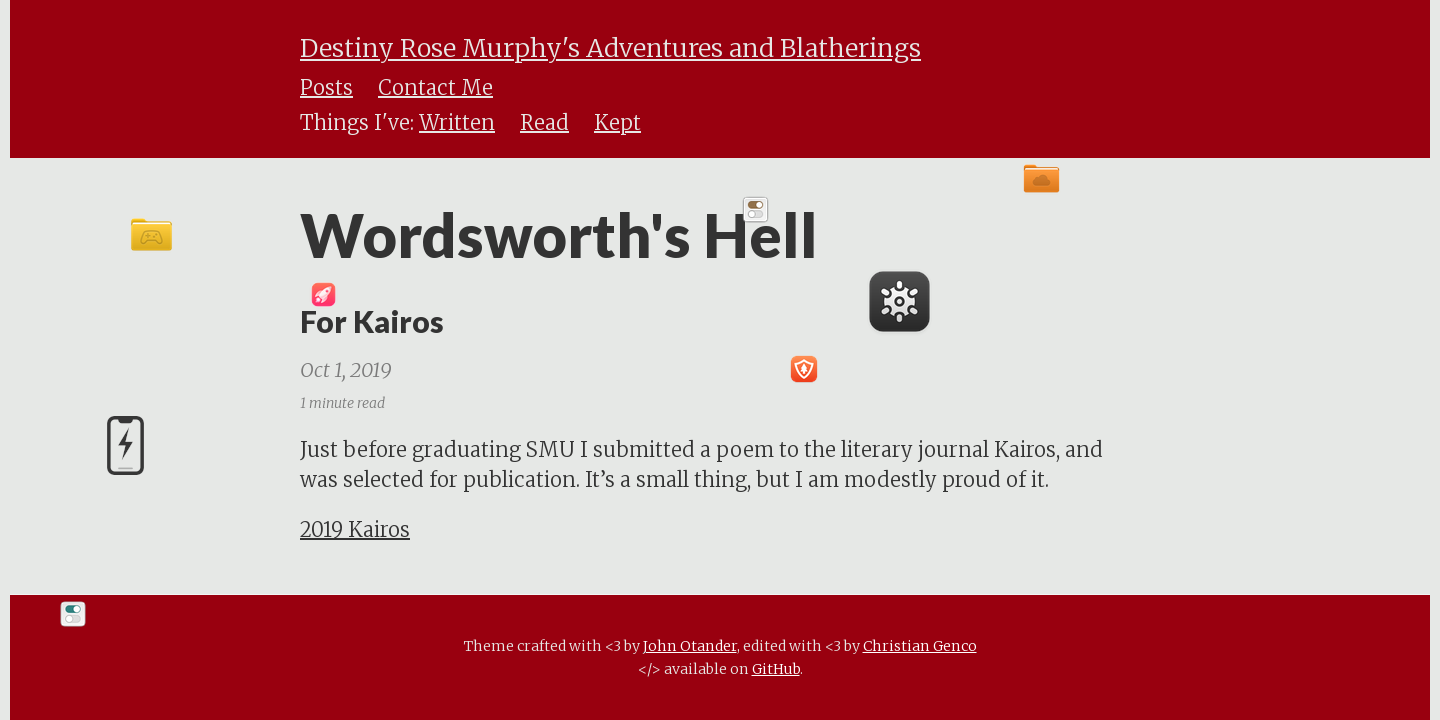  What do you see at coordinates (899, 301) in the screenshot?
I see `open gnome mines game` at bounding box center [899, 301].